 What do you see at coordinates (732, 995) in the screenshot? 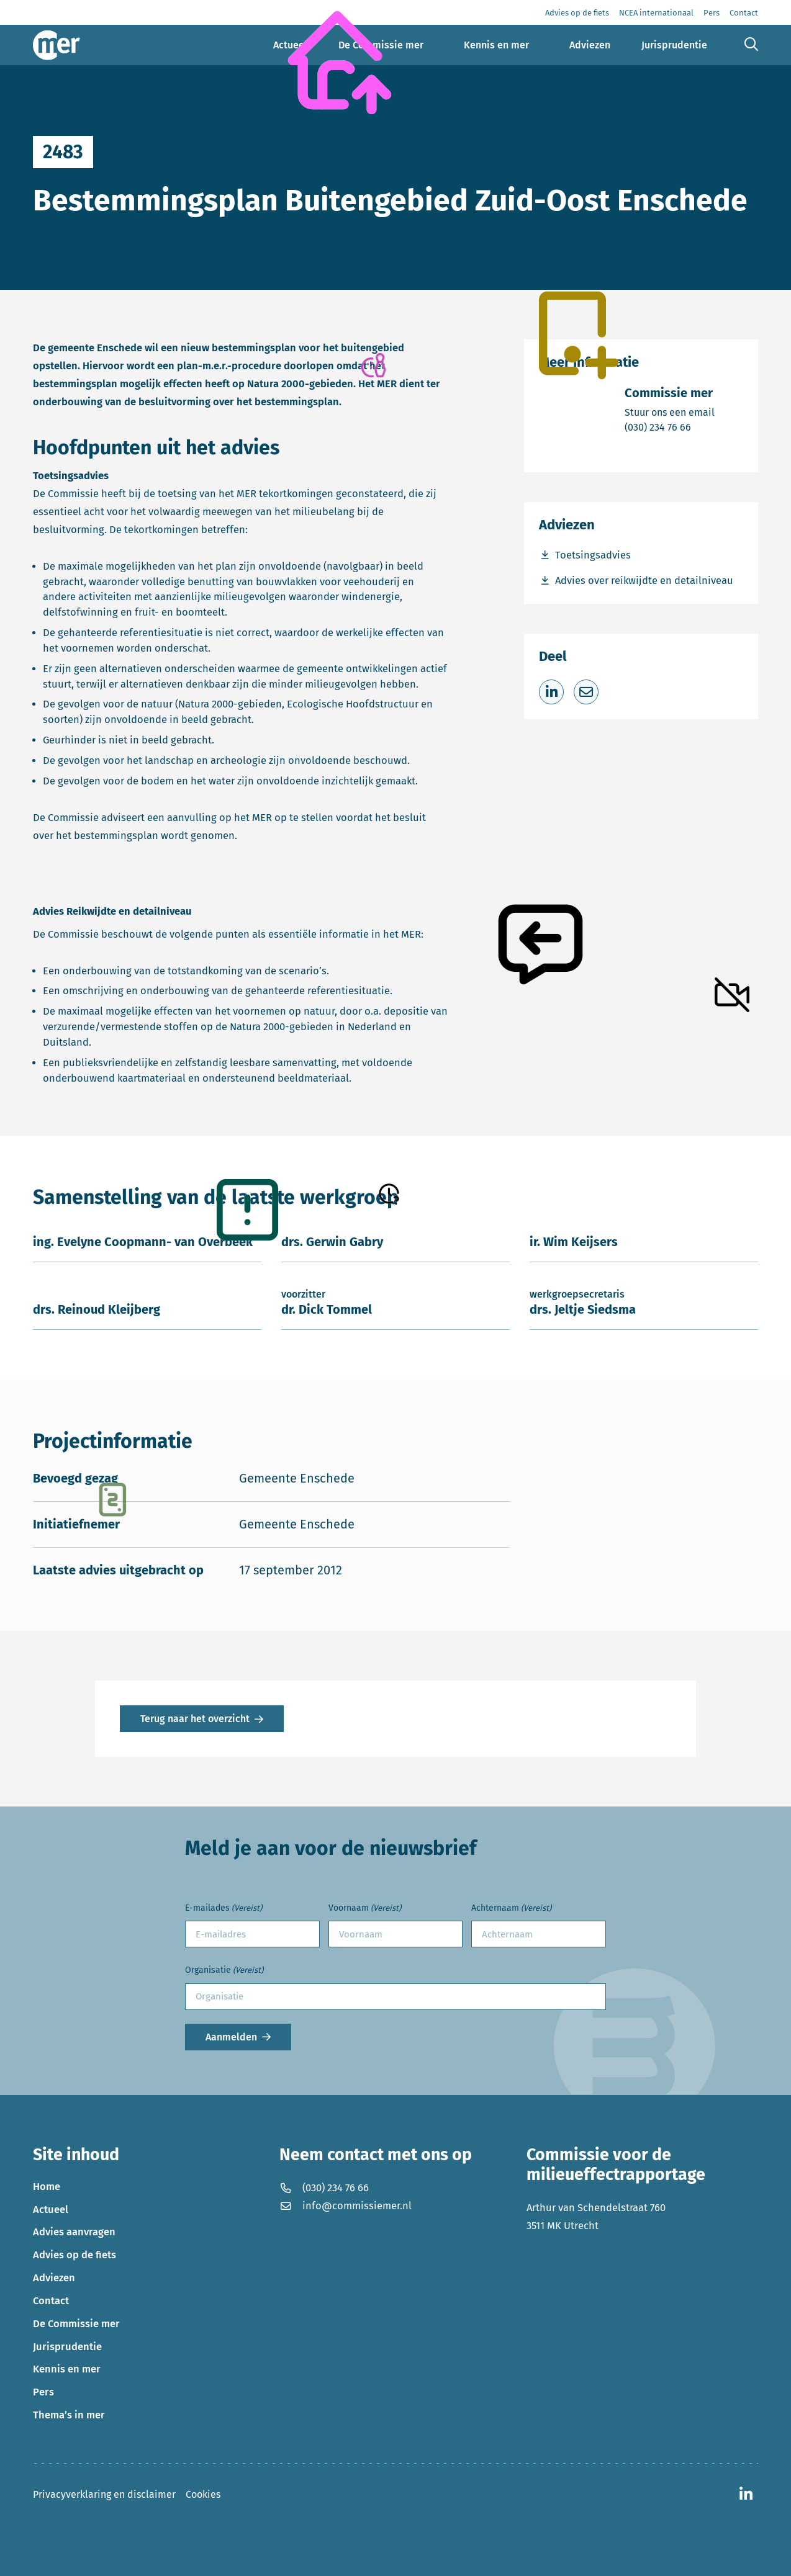
I see `turn off camera or disable video` at bounding box center [732, 995].